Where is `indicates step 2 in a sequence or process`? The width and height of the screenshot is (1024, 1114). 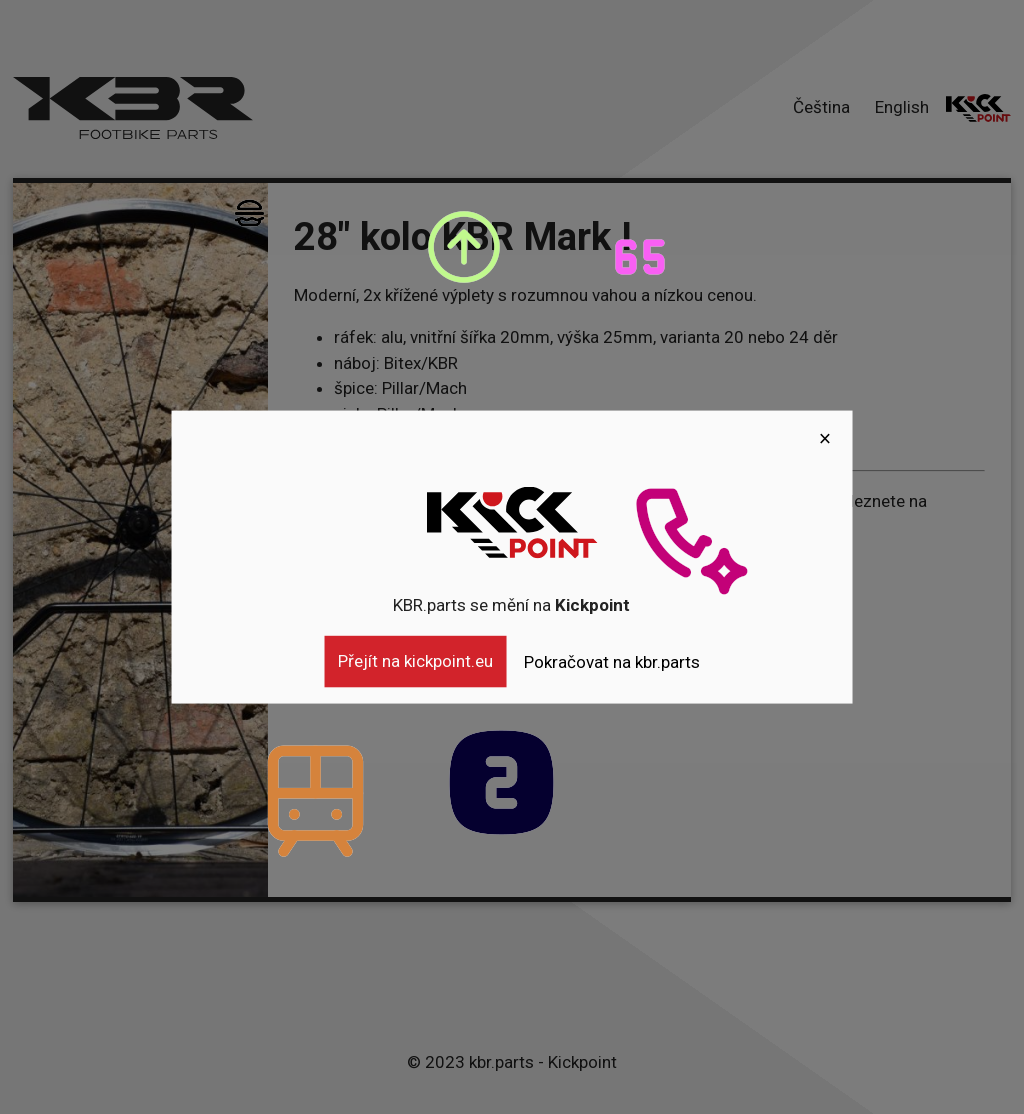
indicates step 2 in a sequence or process is located at coordinates (501, 782).